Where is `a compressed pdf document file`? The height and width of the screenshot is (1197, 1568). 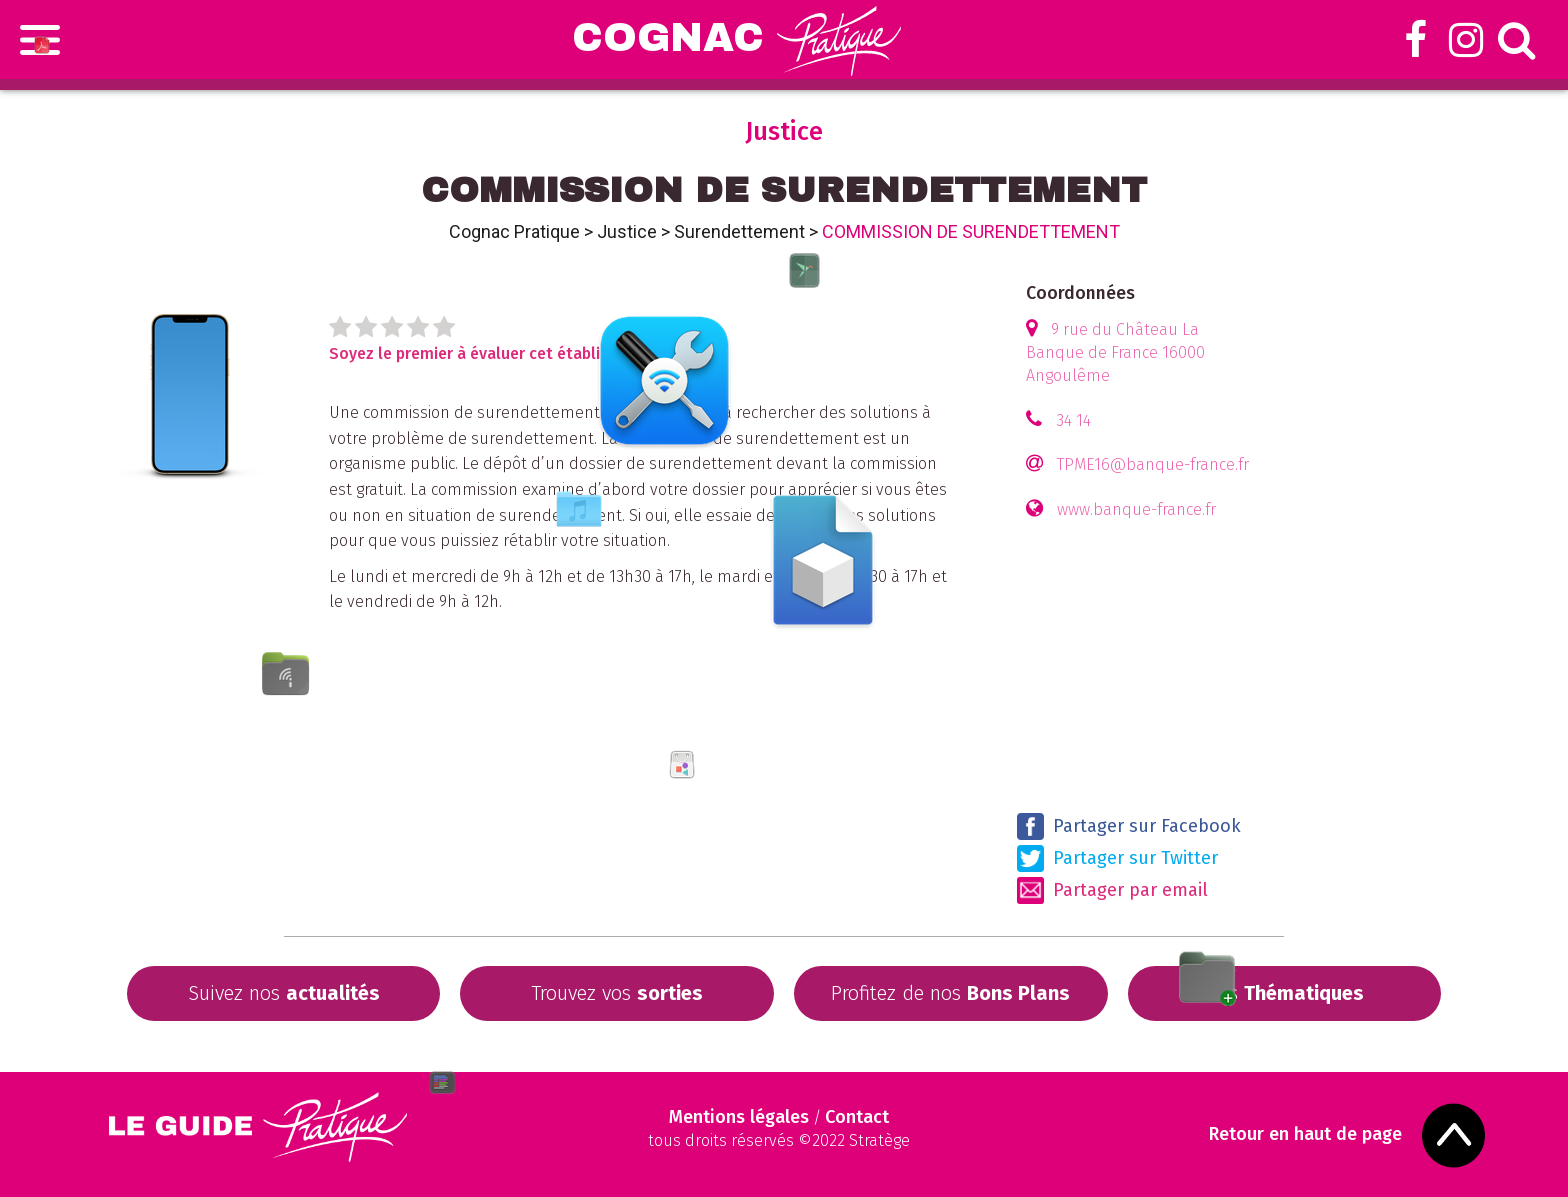
a compressed pdf document file is located at coordinates (42, 45).